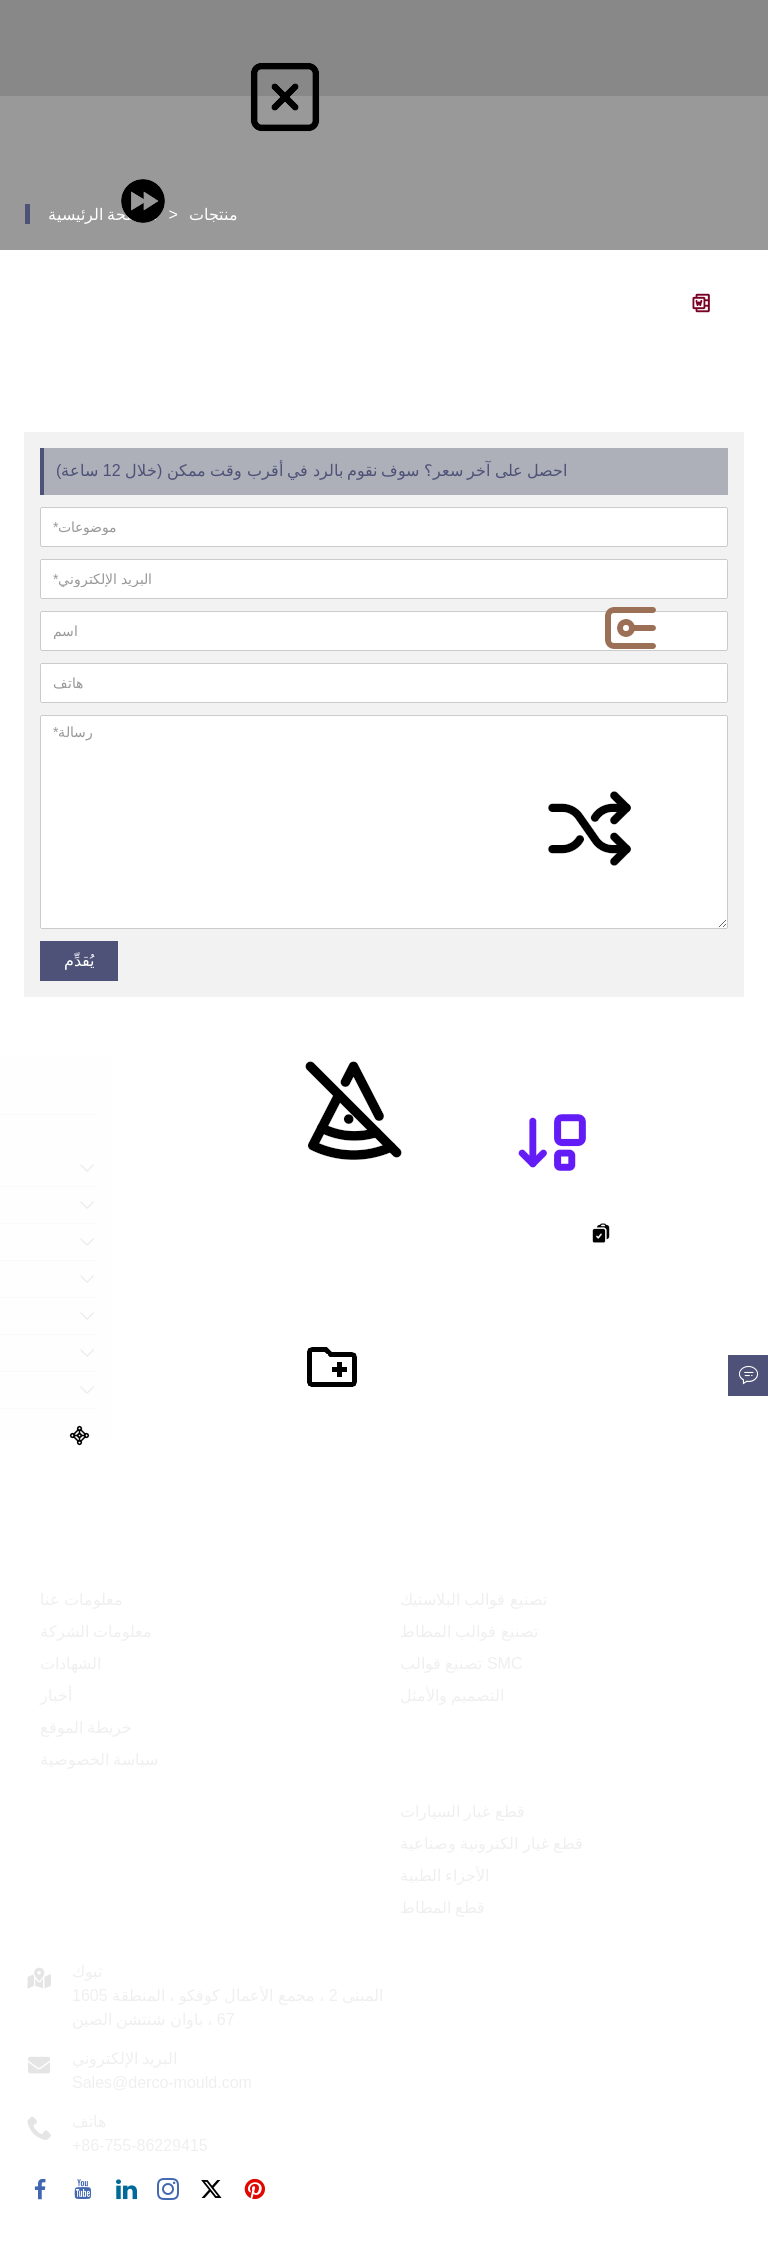  I want to click on sort items from smallest to largest, so click(550, 1142).